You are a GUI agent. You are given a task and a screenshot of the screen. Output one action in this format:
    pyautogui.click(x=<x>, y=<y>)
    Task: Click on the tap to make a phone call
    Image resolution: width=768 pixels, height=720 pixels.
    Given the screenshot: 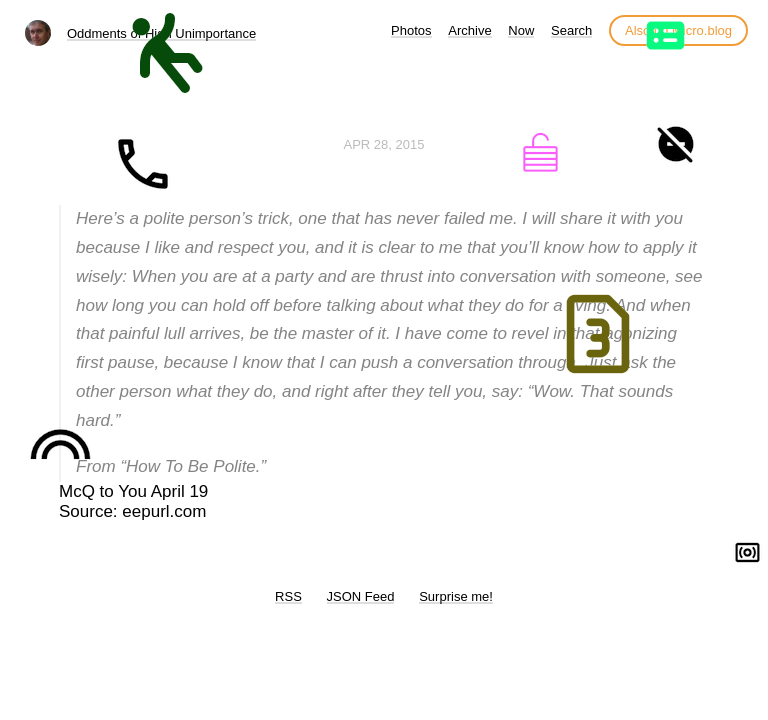 What is the action you would take?
    pyautogui.click(x=143, y=164)
    